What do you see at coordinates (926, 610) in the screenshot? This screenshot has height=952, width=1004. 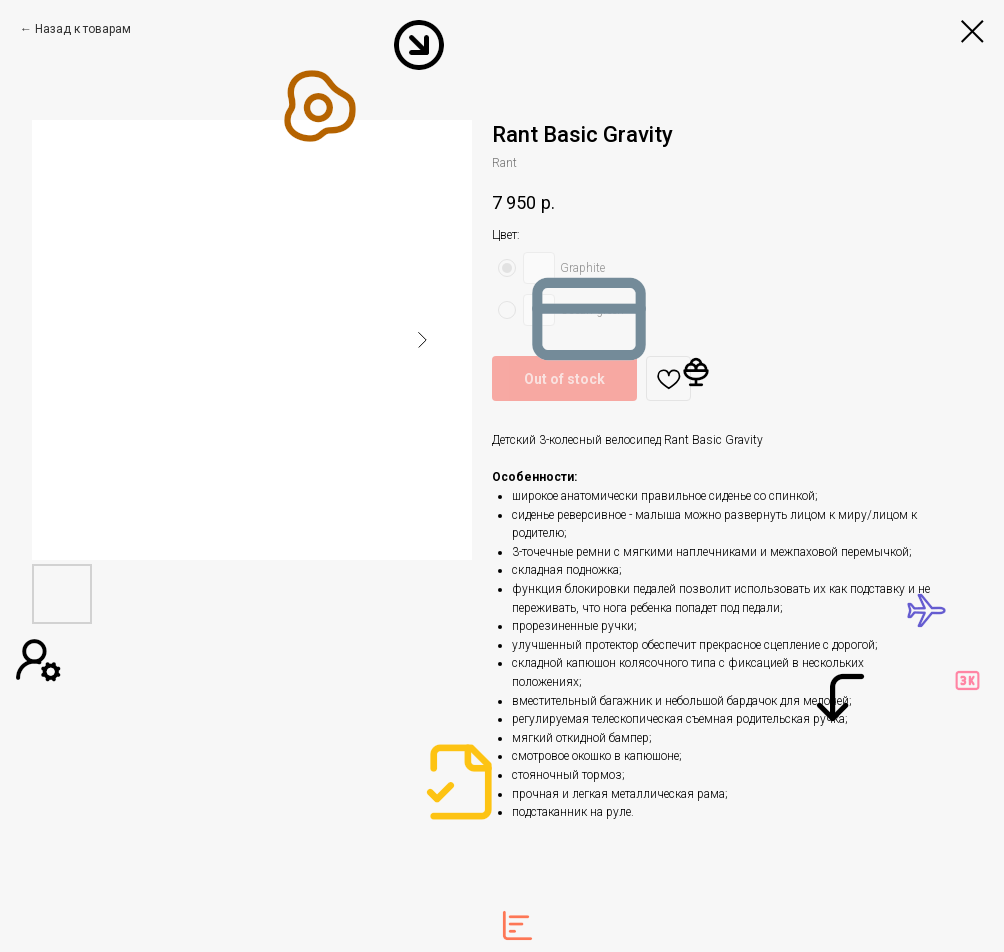 I see `enable airplane mode` at bounding box center [926, 610].